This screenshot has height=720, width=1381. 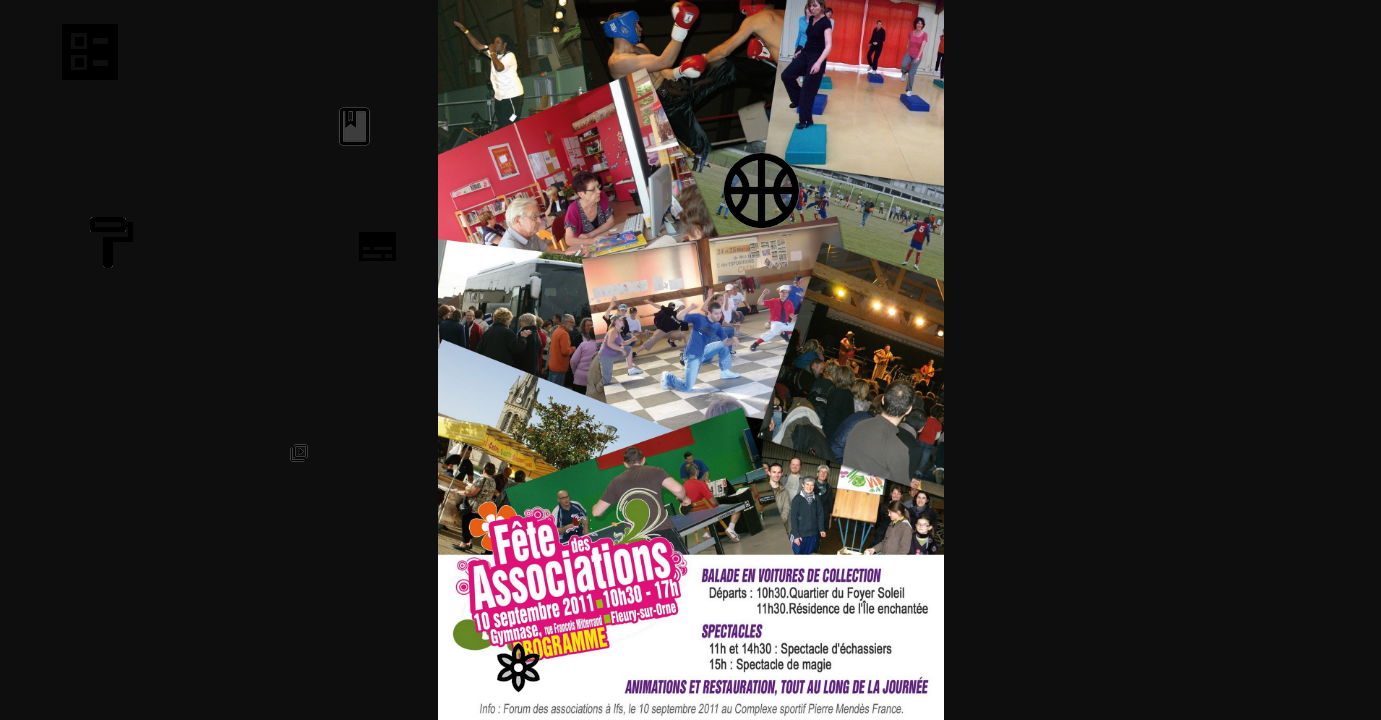 What do you see at coordinates (110, 242) in the screenshot?
I see `apply formatting style to selected content` at bounding box center [110, 242].